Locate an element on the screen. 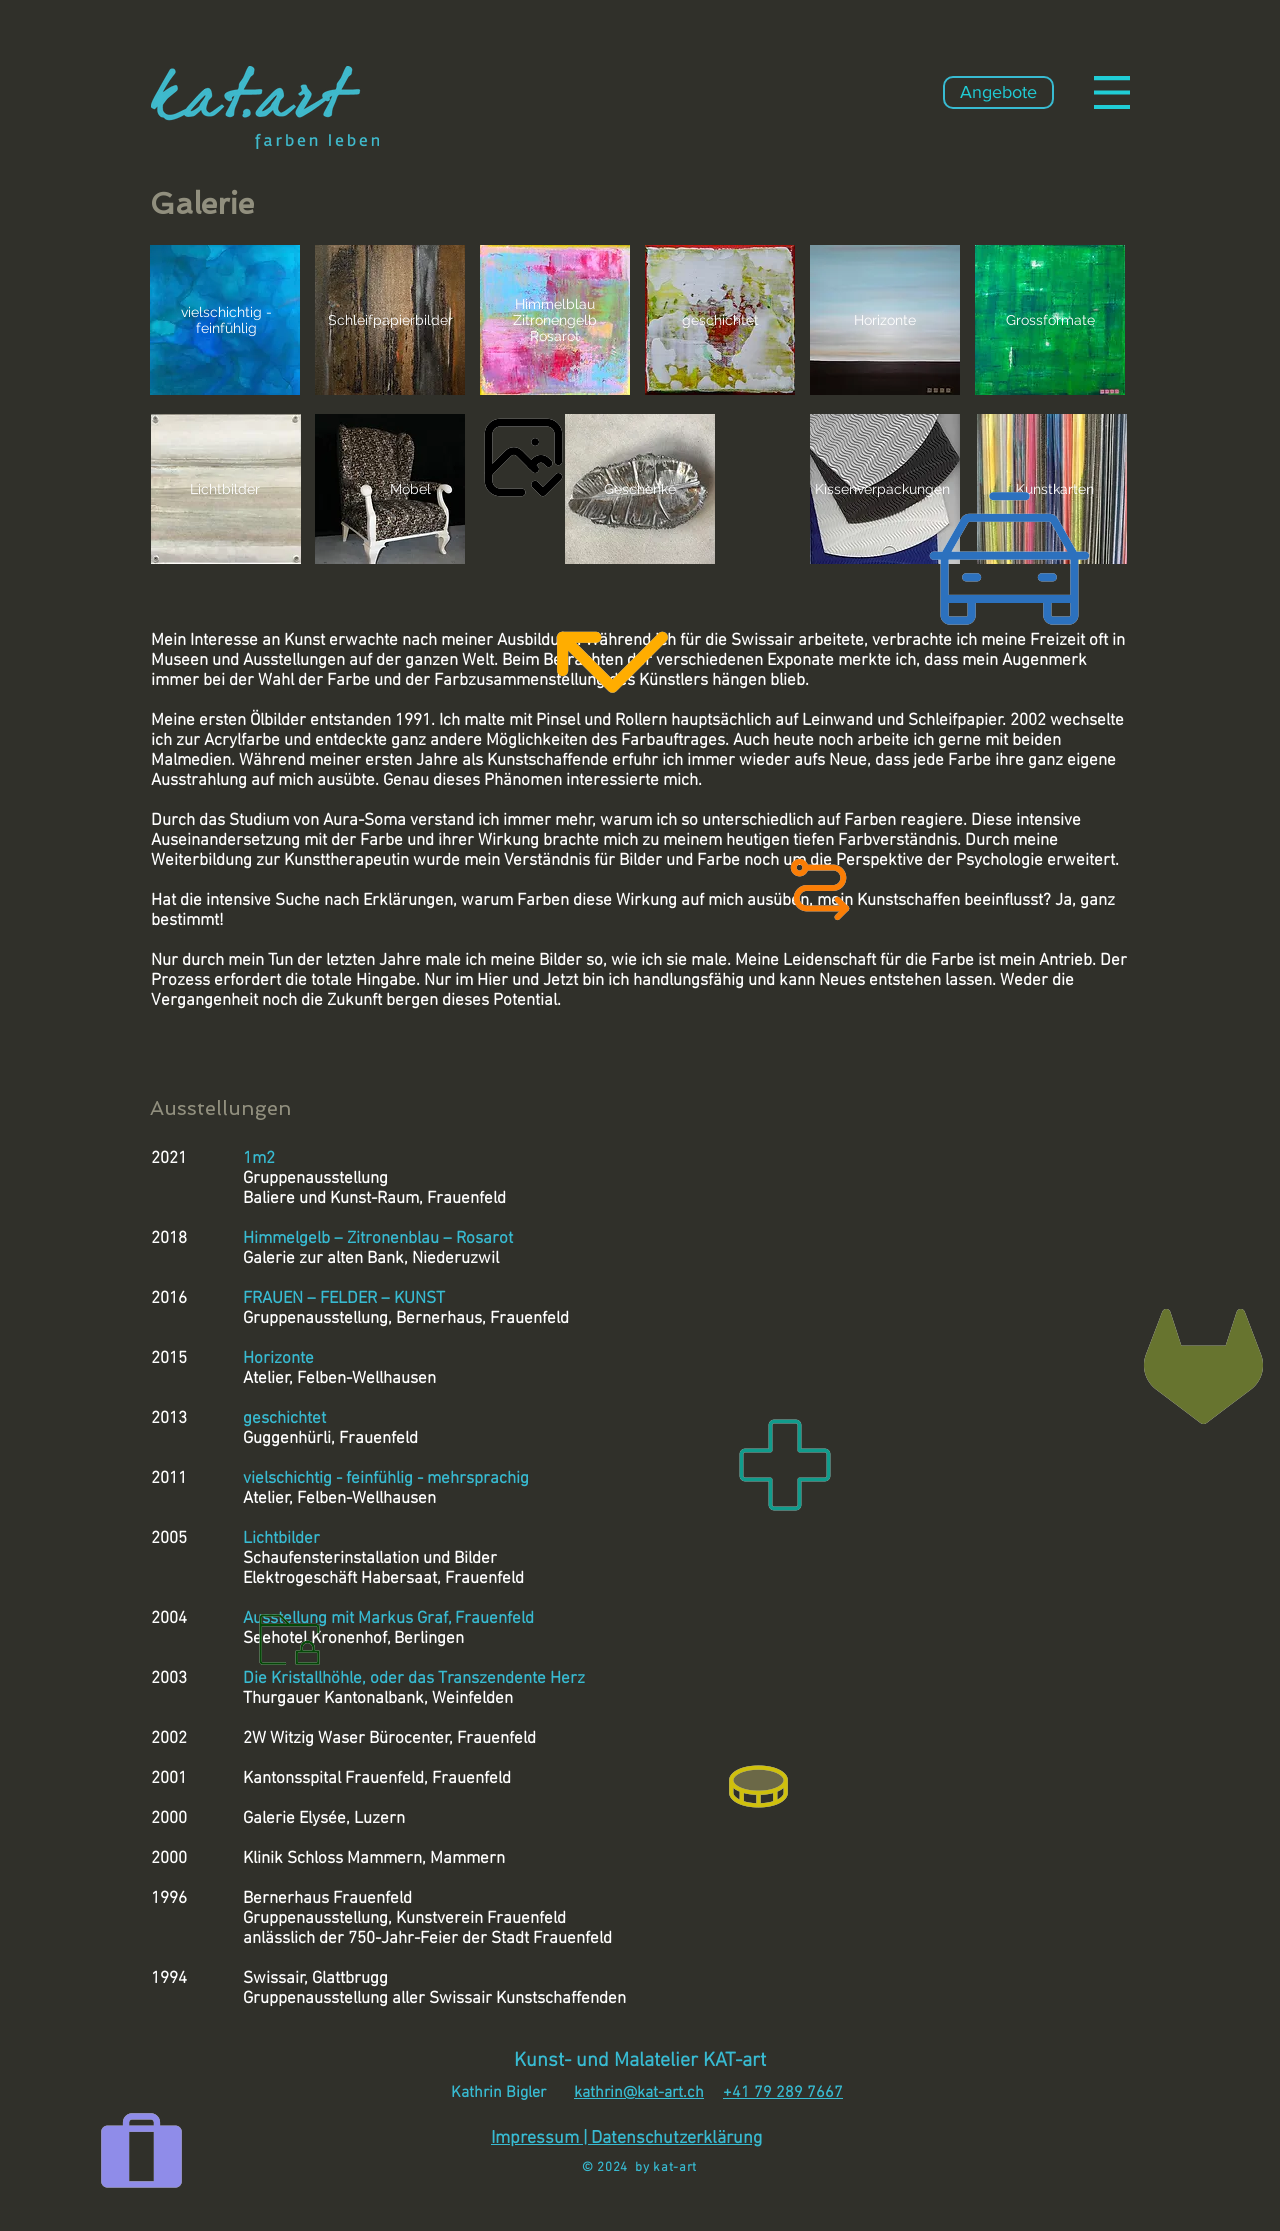 Image resolution: width=1280 pixels, height=2231 pixels. view your coin balance or currency is located at coordinates (758, 1786).